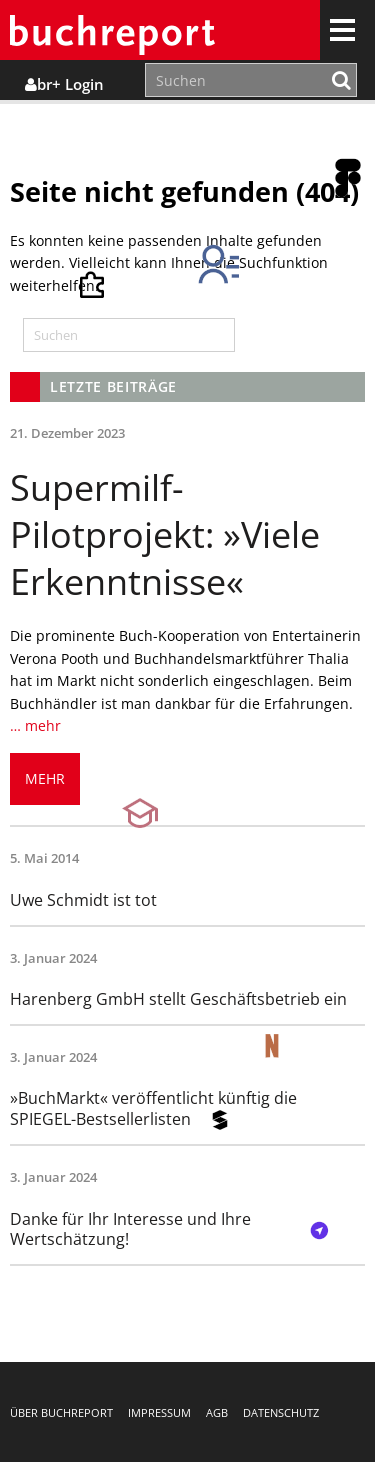 The image size is (375, 1462). What do you see at coordinates (140, 813) in the screenshot?
I see `access education or learning section` at bounding box center [140, 813].